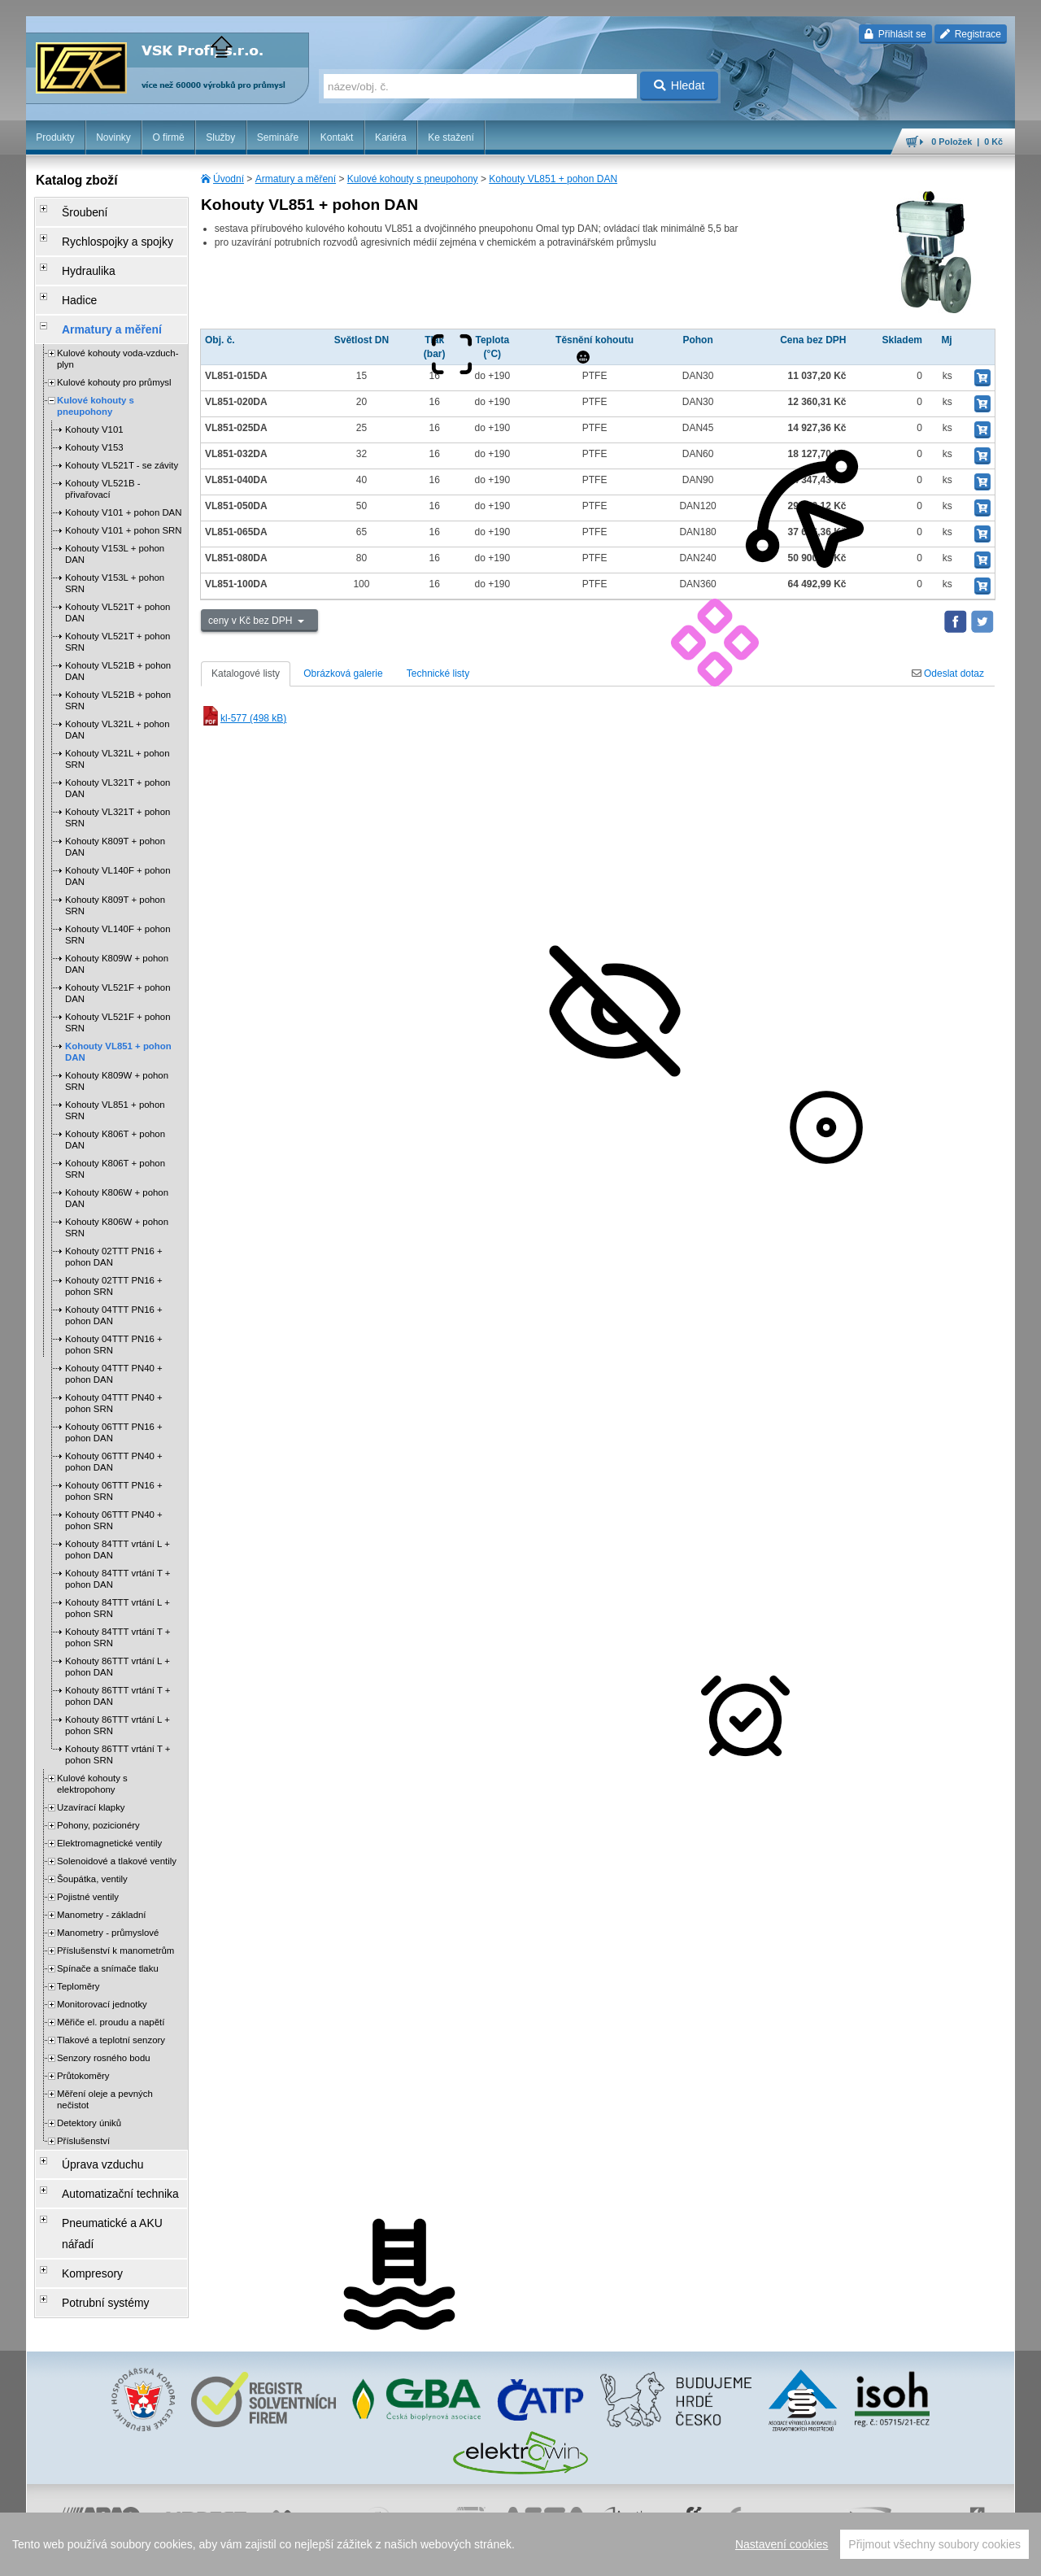  What do you see at coordinates (615, 1011) in the screenshot?
I see `hide password or sensitive content` at bounding box center [615, 1011].